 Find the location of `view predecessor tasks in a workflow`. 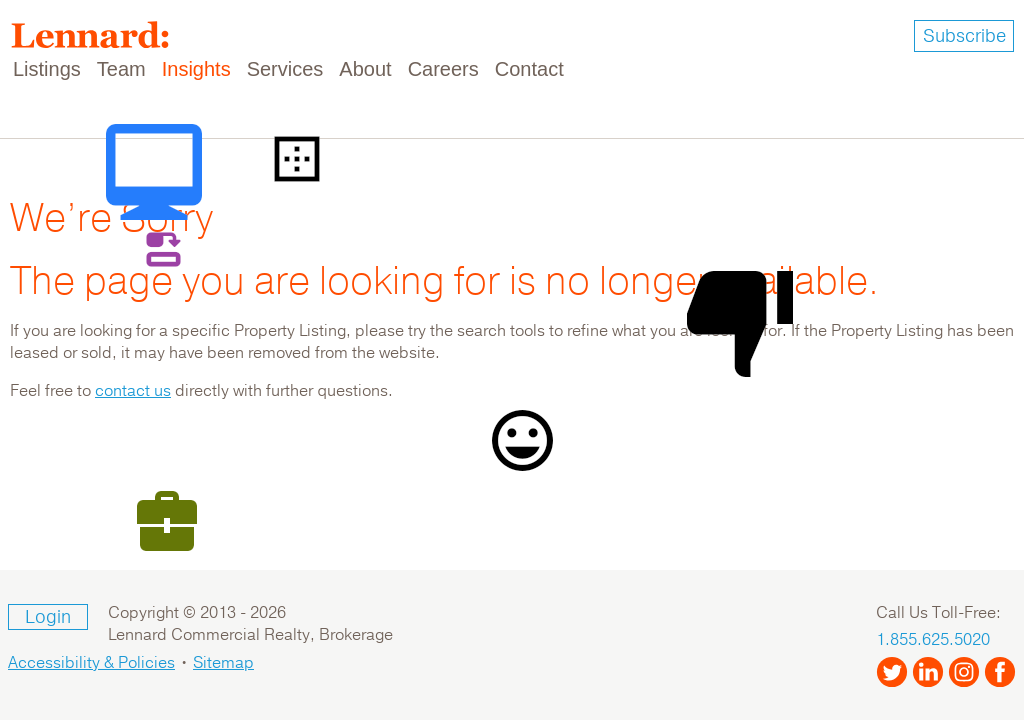

view predecessor tasks in a workflow is located at coordinates (163, 249).